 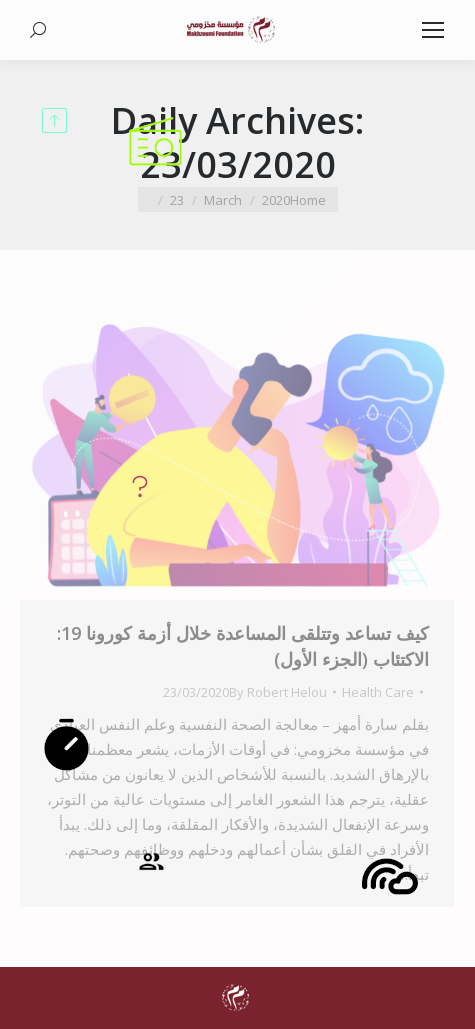 What do you see at coordinates (54, 120) in the screenshot?
I see `upload a file or document` at bounding box center [54, 120].